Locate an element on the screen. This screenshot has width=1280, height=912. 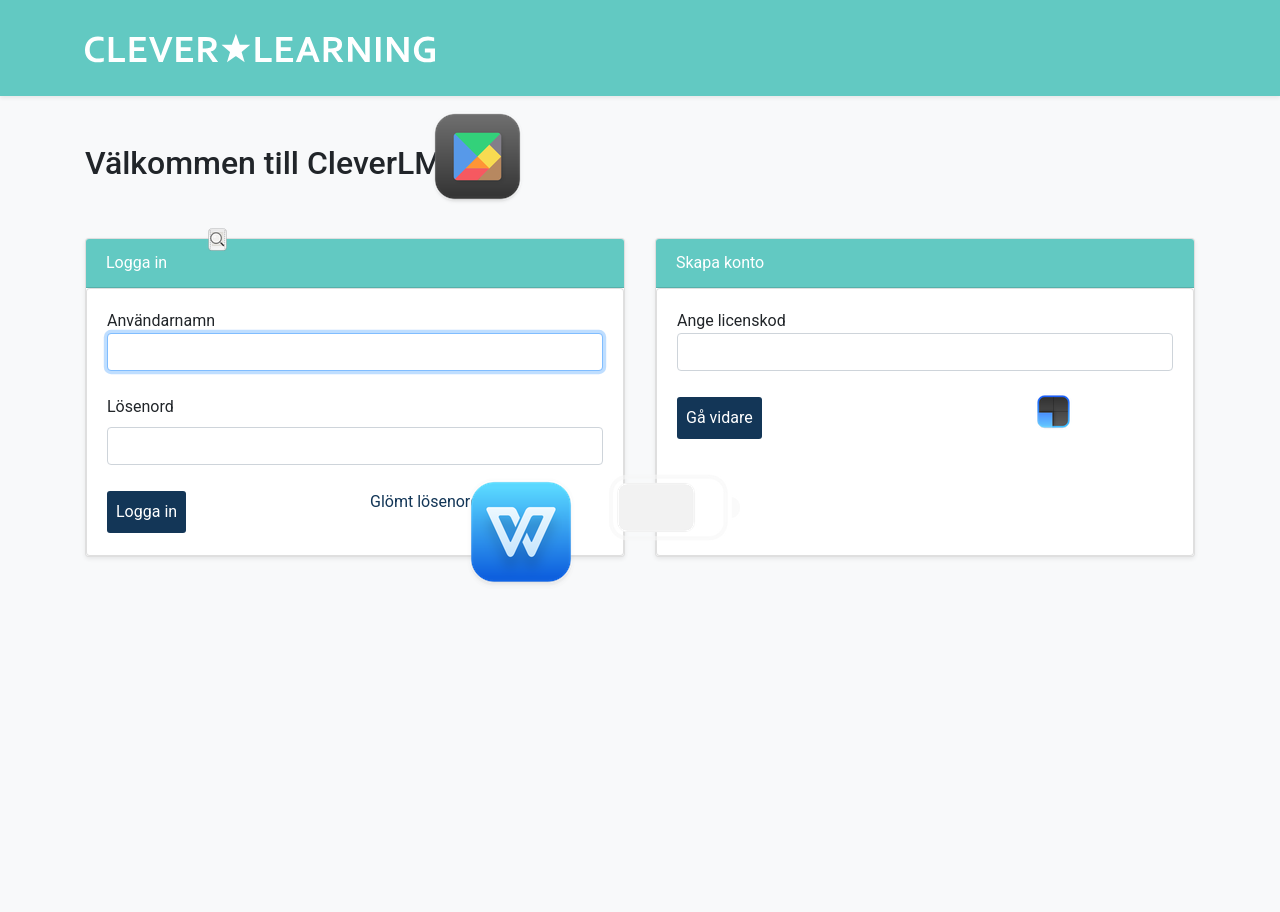
indicates battery at 70% charge is located at coordinates (674, 507).